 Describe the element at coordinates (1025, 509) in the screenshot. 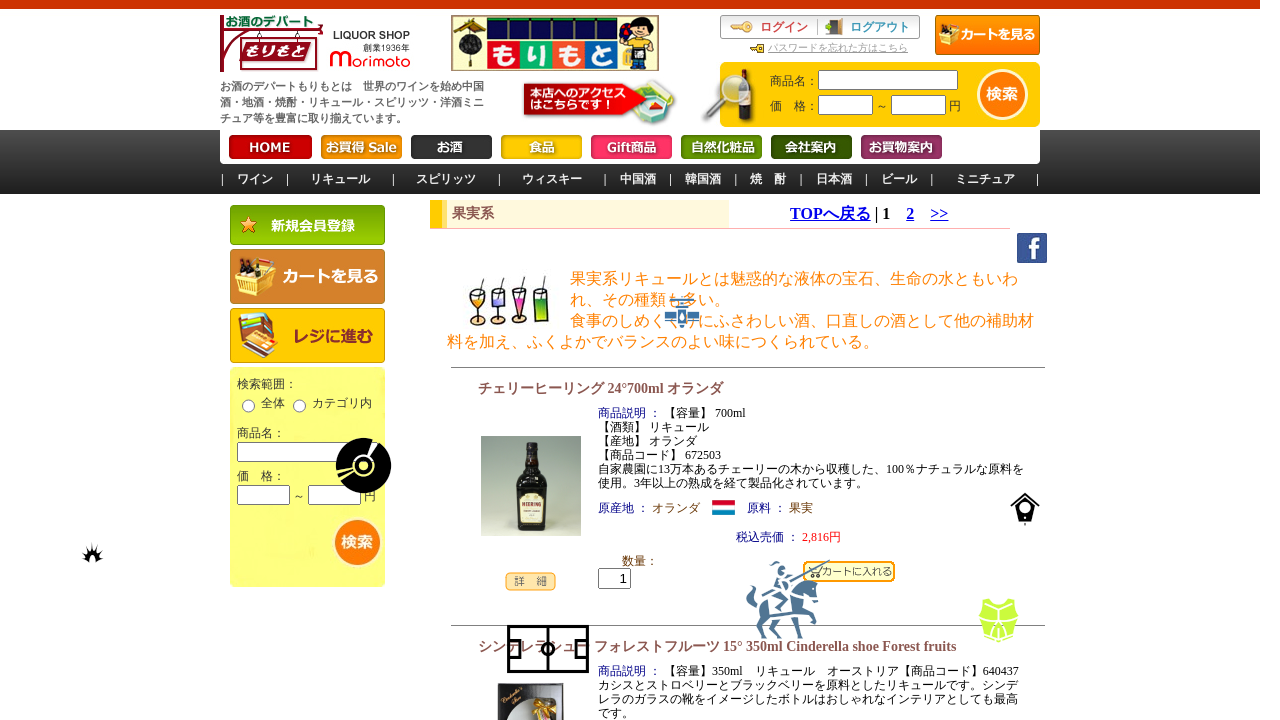

I see `access pet or wildlife features` at that location.